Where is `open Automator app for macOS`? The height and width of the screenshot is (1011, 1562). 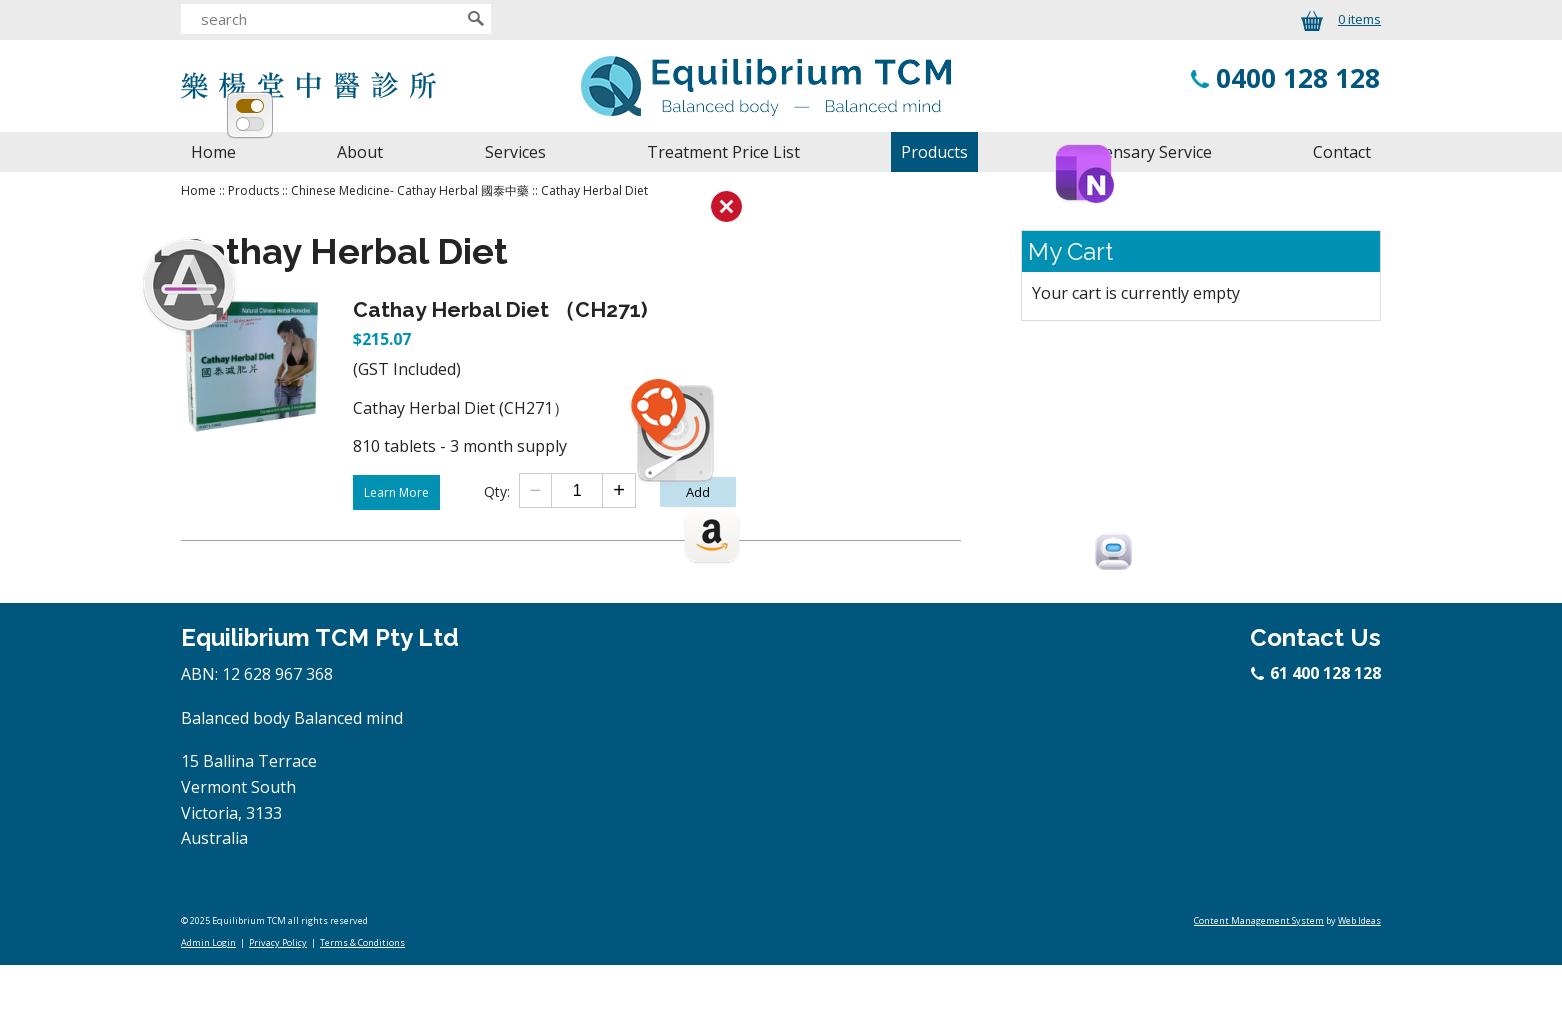 open Automator app for macOS is located at coordinates (1113, 551).